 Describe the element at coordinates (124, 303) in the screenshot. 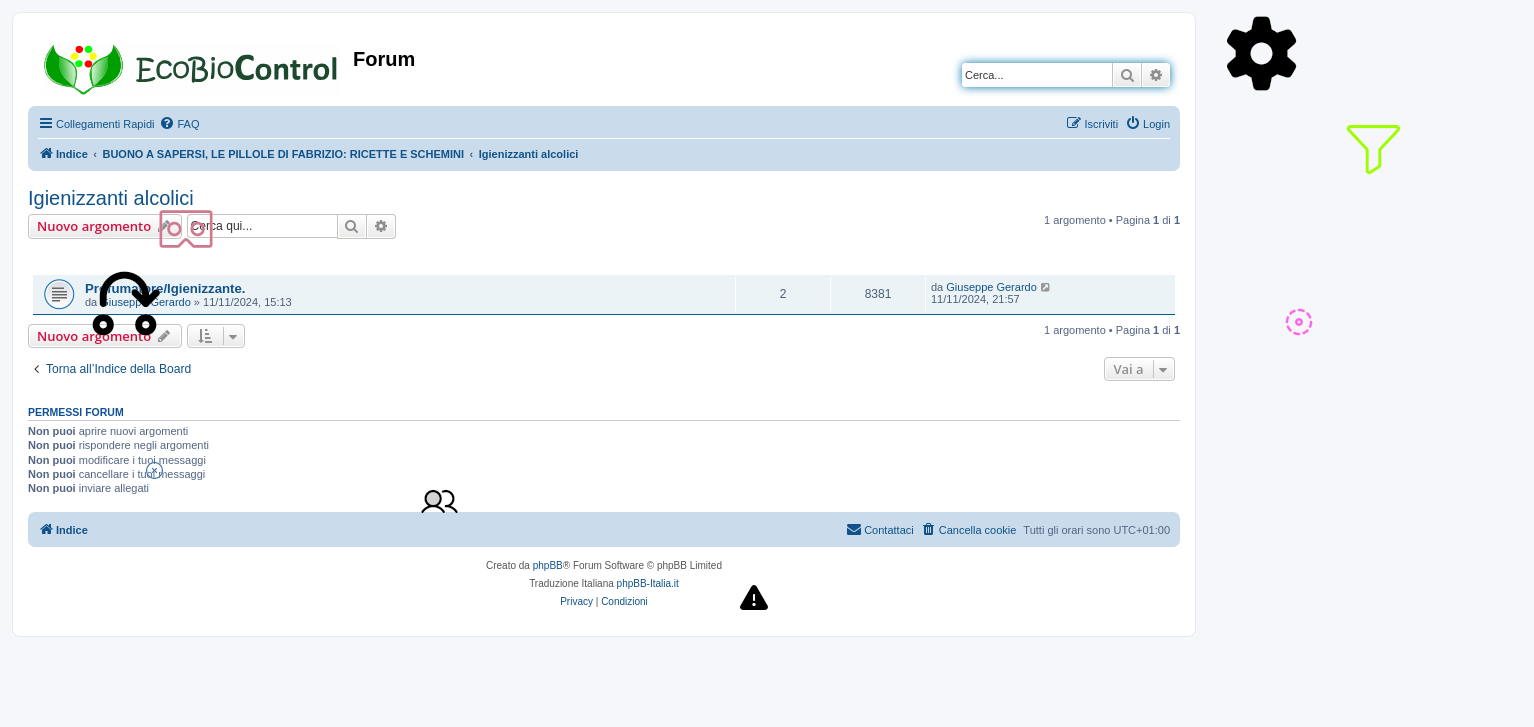

I see `change or update status between states` at that location.